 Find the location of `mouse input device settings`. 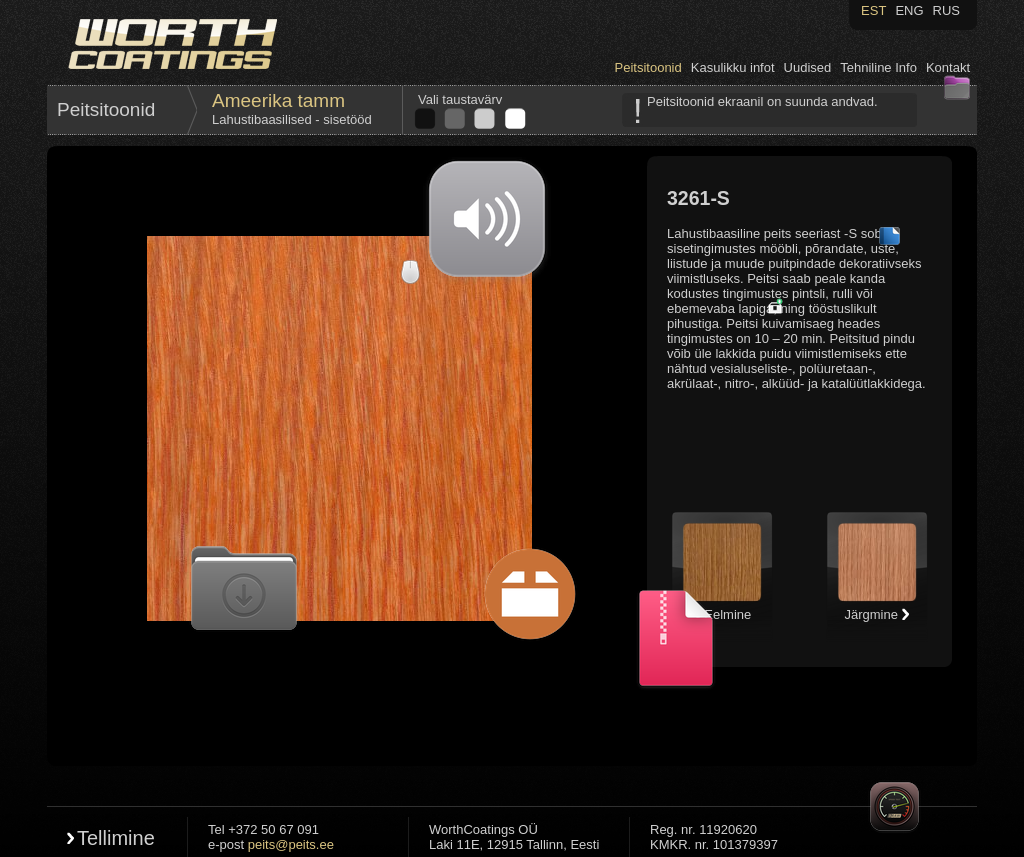

mouse input device settings is located at coordinates (410, 272).